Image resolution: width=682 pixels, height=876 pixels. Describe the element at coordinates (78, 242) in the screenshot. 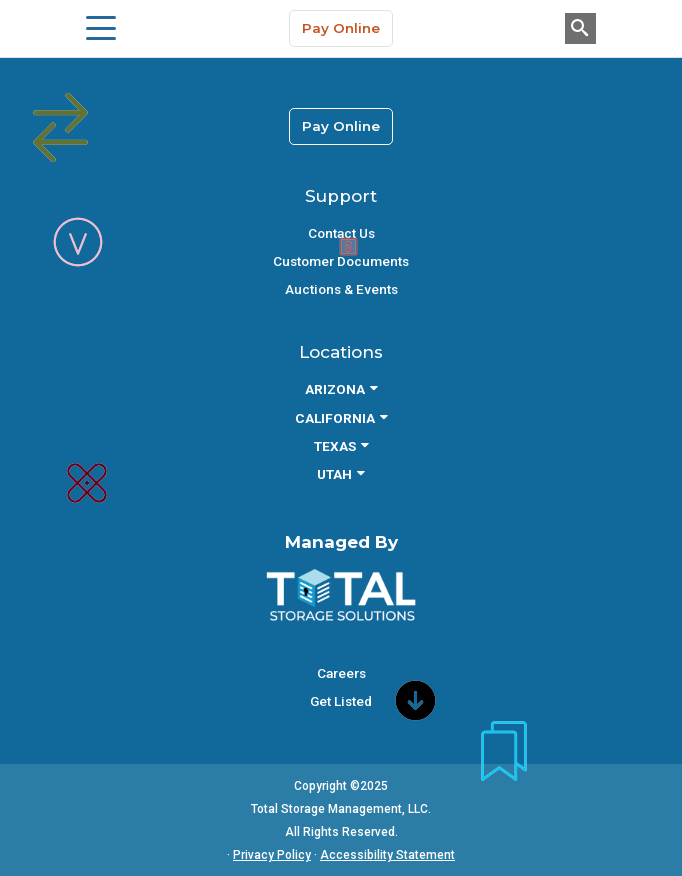

I see `indicates items or options starting with the letter V` at that location.